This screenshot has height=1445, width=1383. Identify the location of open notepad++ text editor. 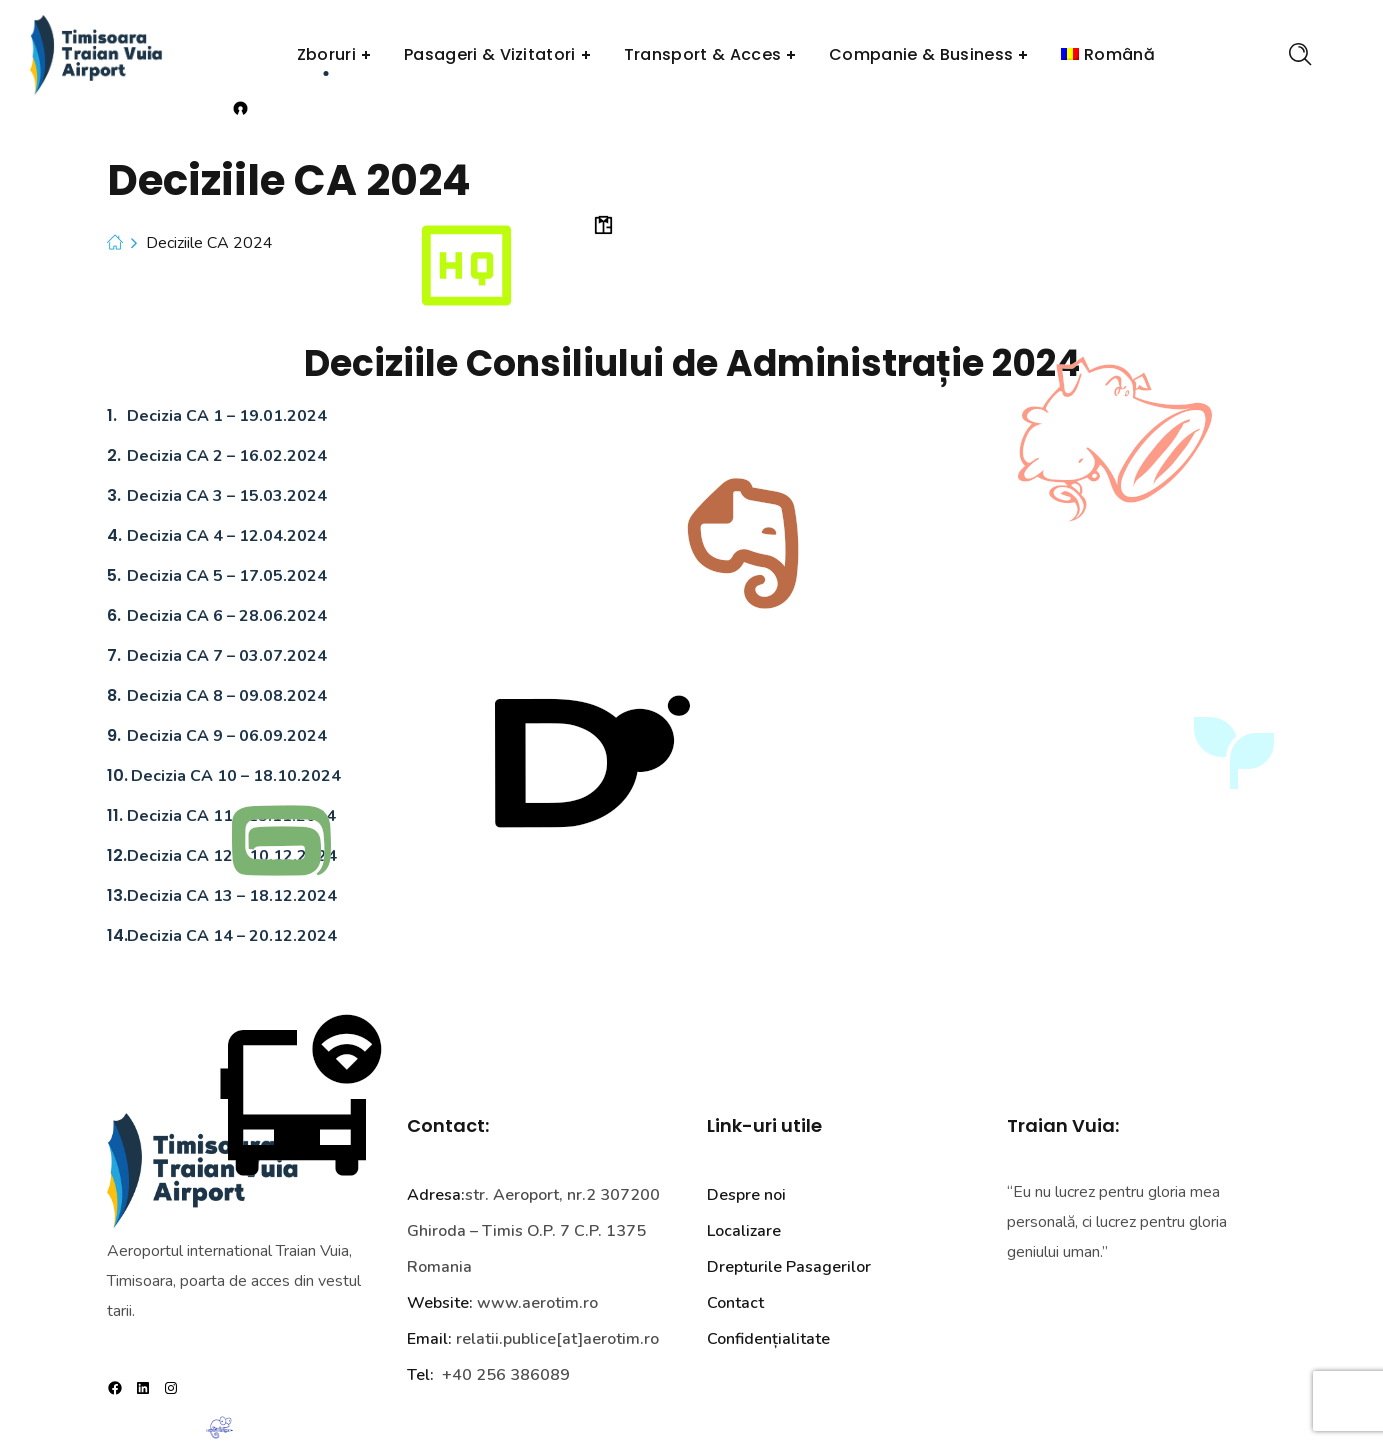
(219, 1427).